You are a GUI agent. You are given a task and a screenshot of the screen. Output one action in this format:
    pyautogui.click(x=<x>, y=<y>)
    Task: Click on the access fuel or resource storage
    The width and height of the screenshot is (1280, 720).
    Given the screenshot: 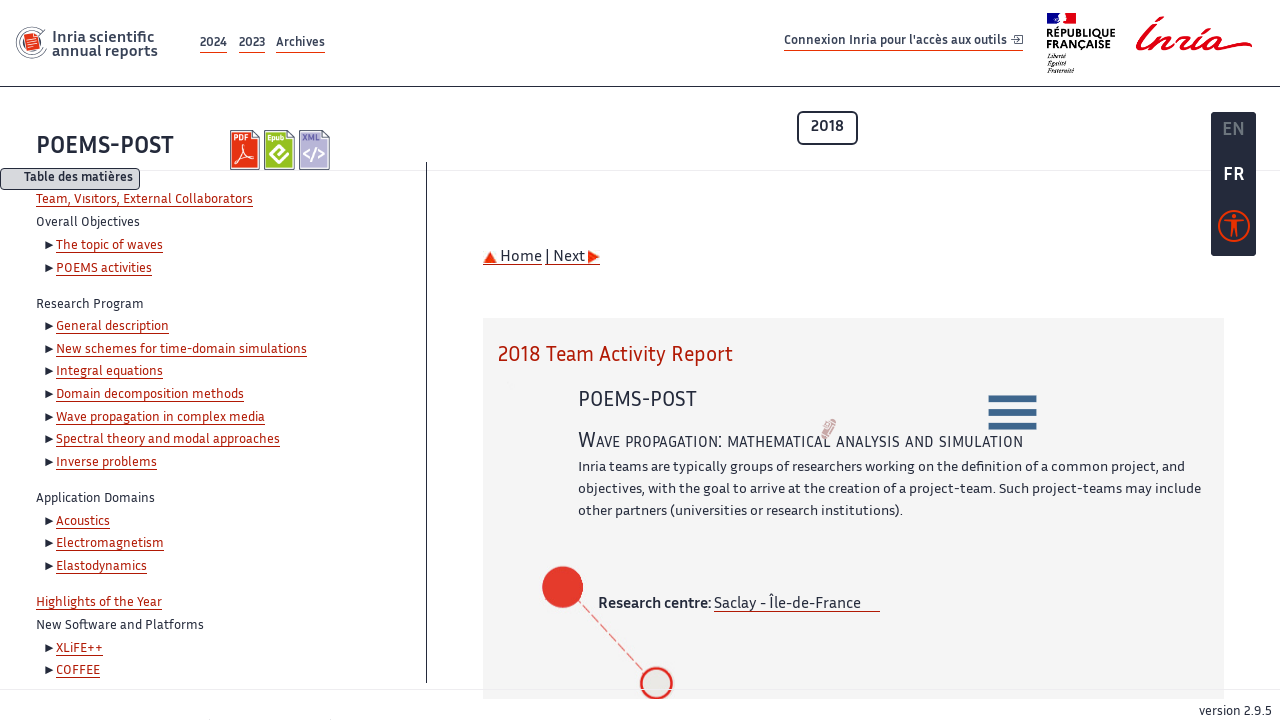 What is the action you would take?
    pyautogui.click(x=829, y=429)
    